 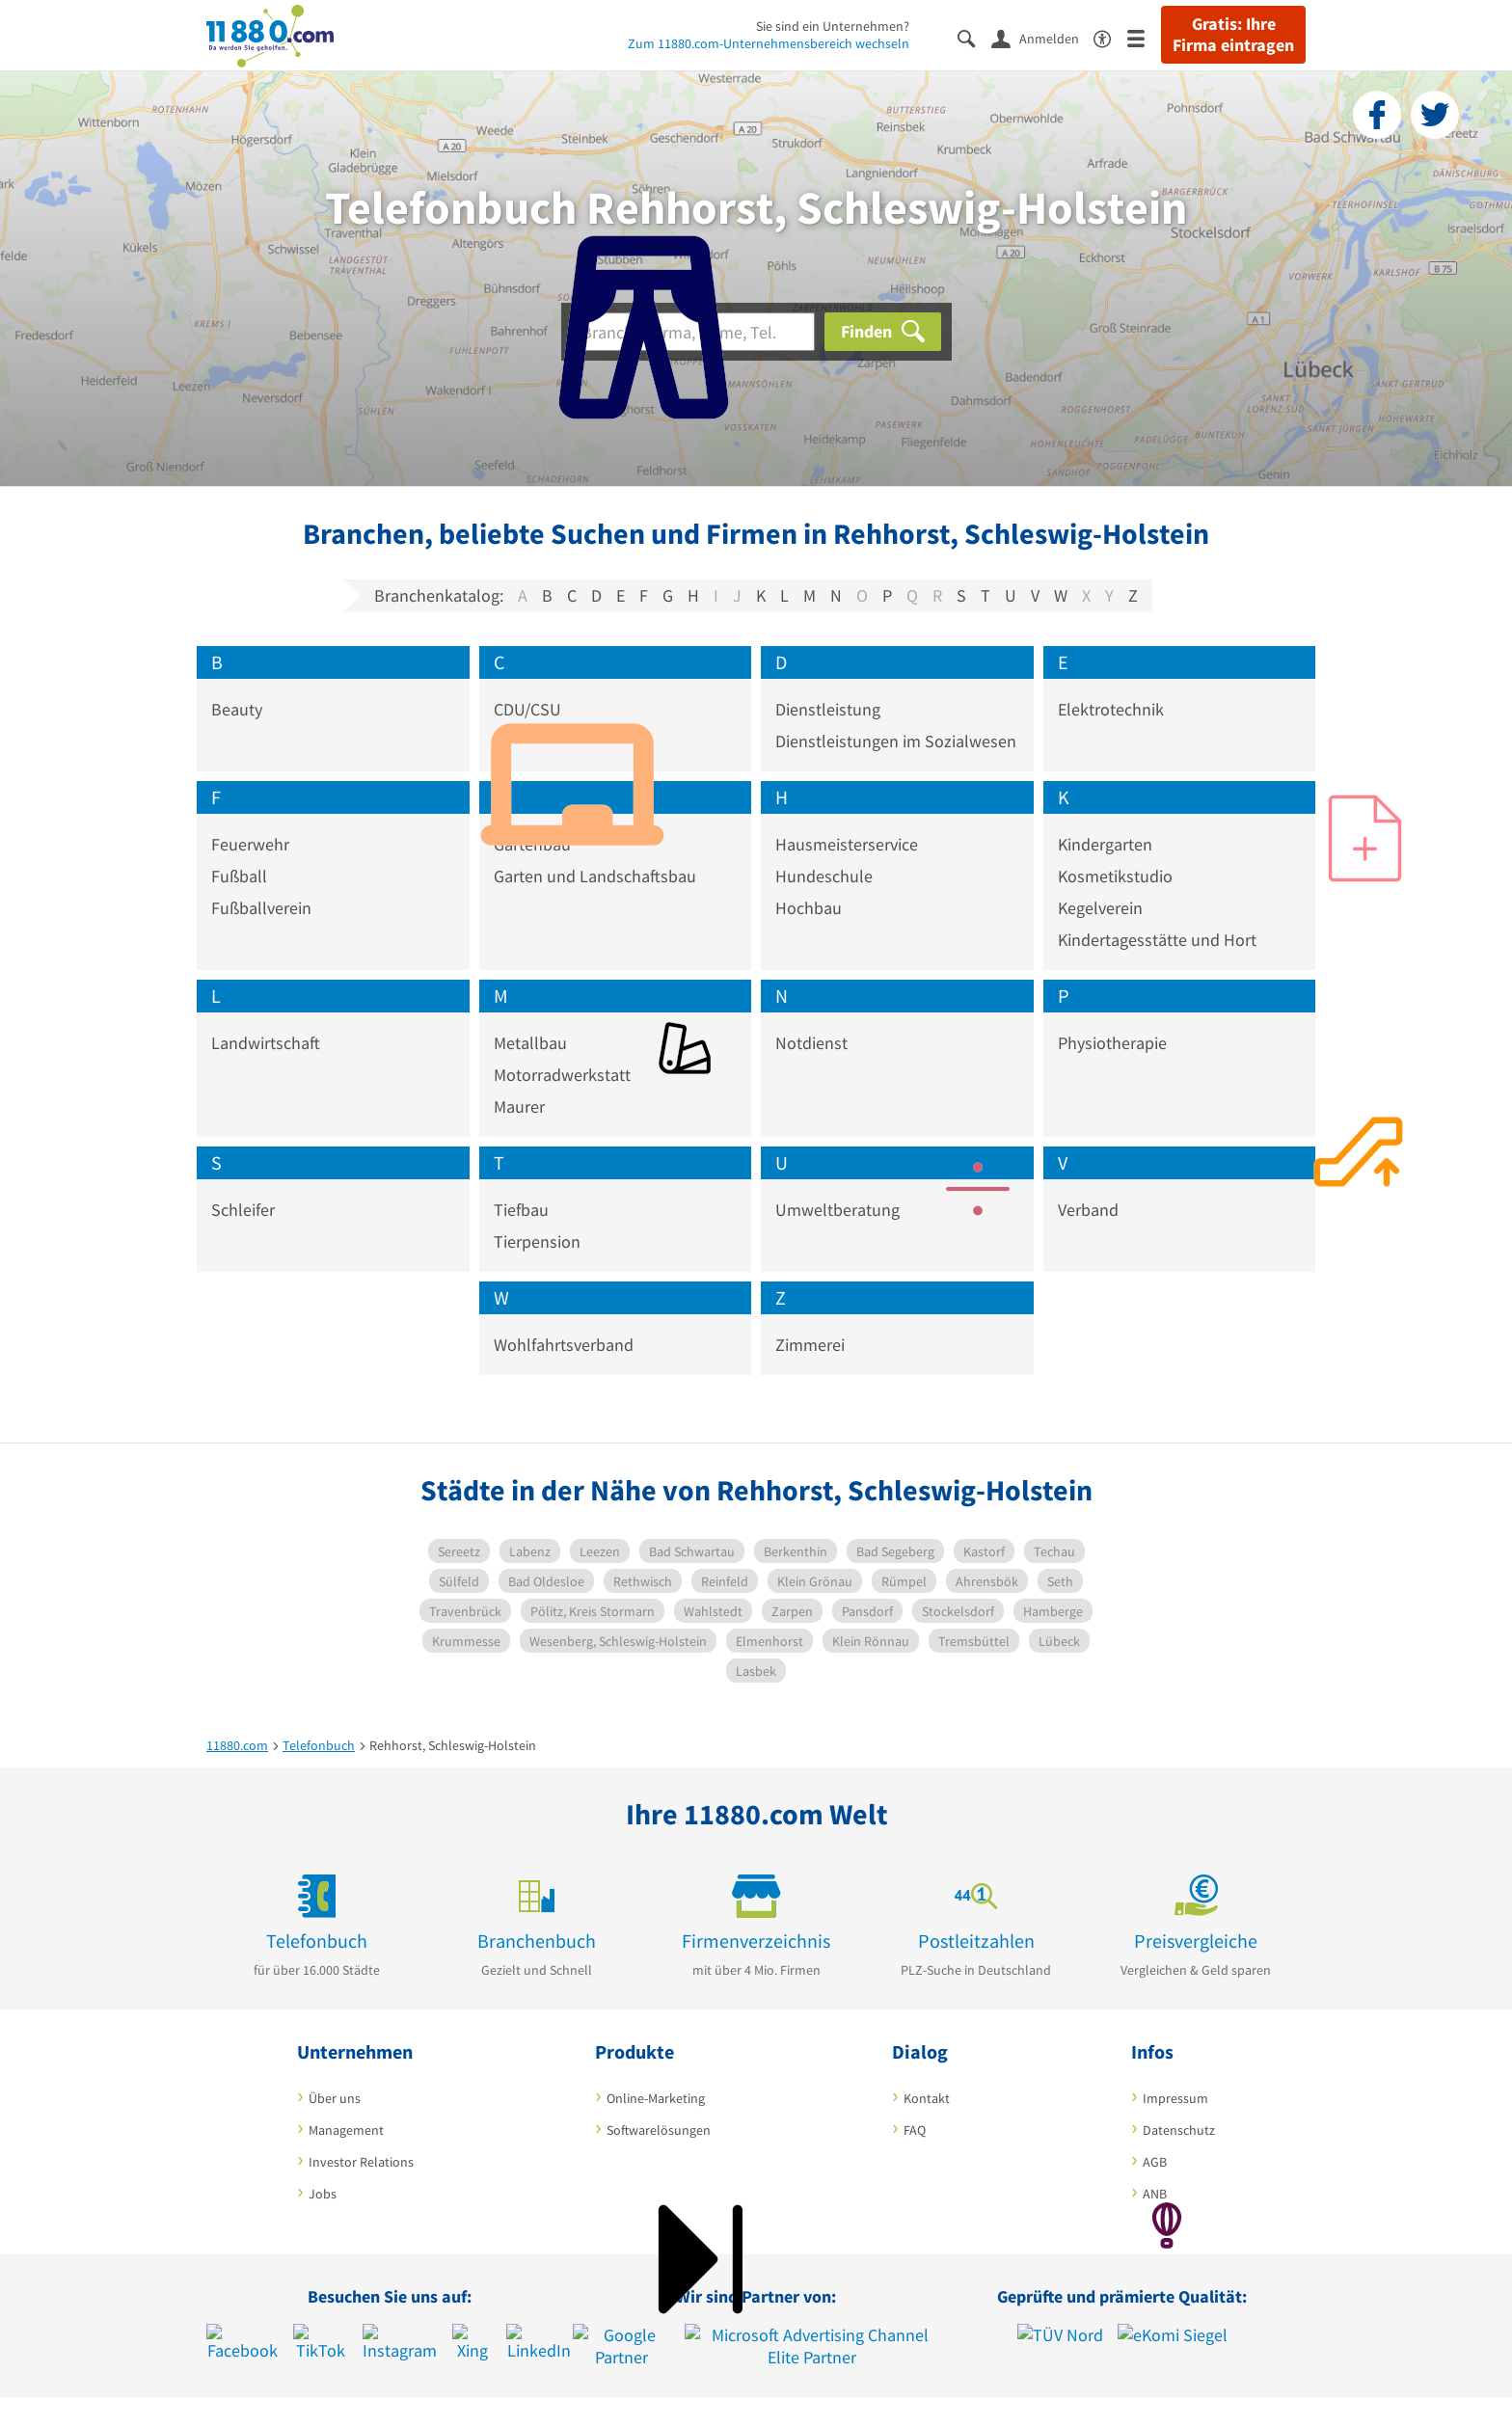 I want to click on access presentation or teaching mode, so click(x=572, y=784).